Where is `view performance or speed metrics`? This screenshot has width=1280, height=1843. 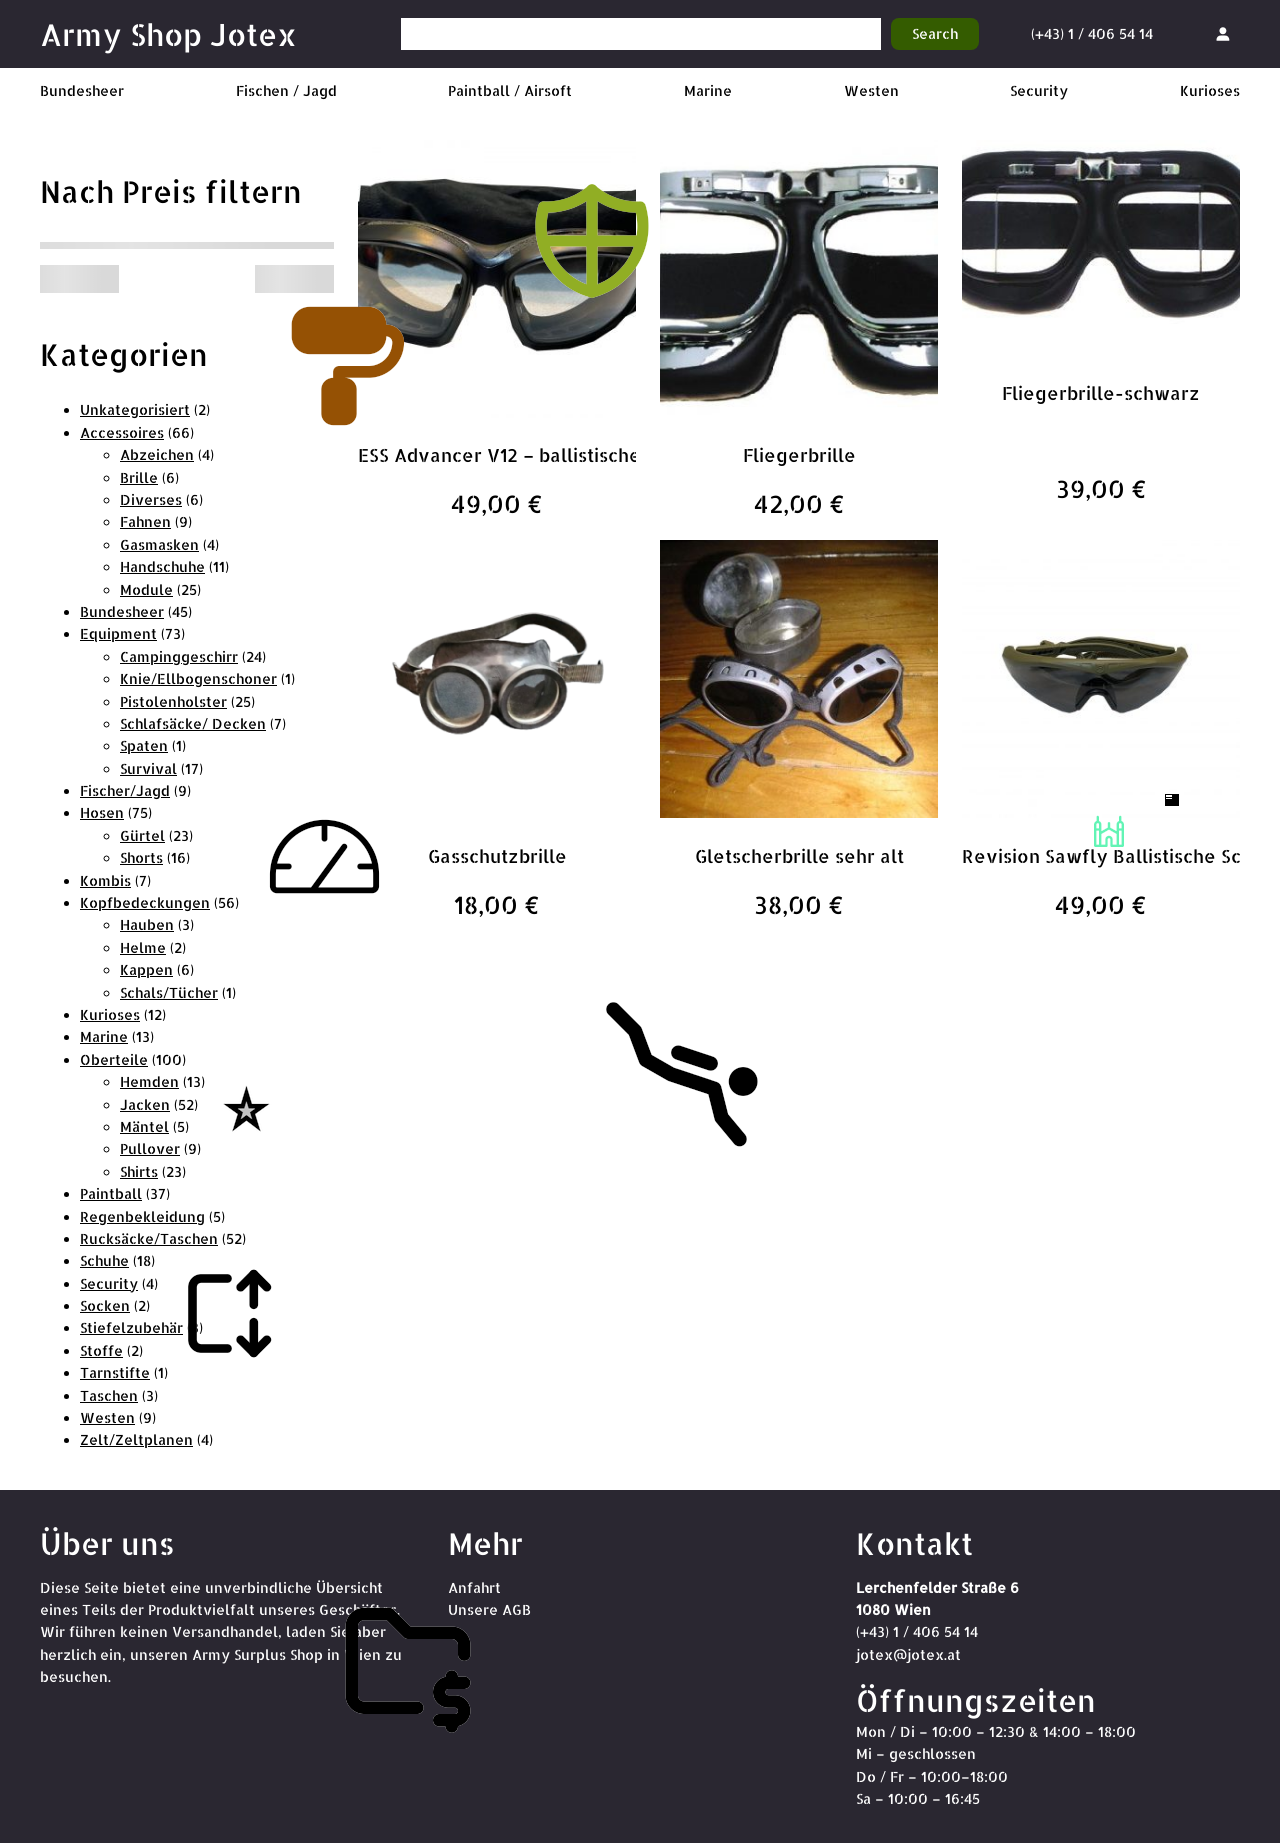 view performance or speed metrics is located at coordinates (324, 862).